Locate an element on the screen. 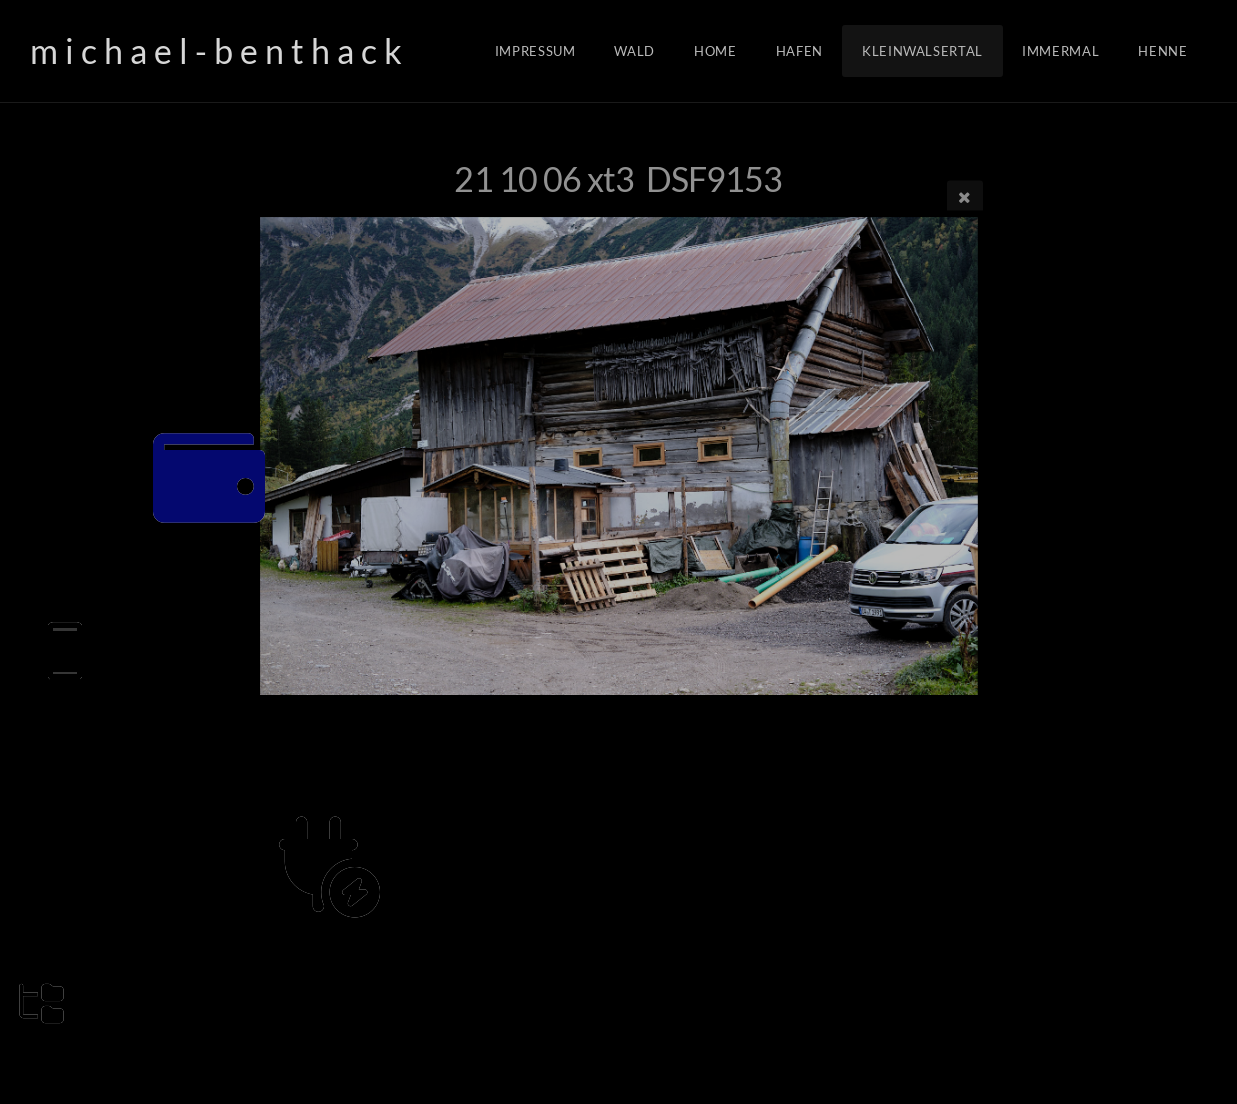 This screenshot has height=1104, width=1237. browse folder hierarchy is located at coordinates (41, 1003).